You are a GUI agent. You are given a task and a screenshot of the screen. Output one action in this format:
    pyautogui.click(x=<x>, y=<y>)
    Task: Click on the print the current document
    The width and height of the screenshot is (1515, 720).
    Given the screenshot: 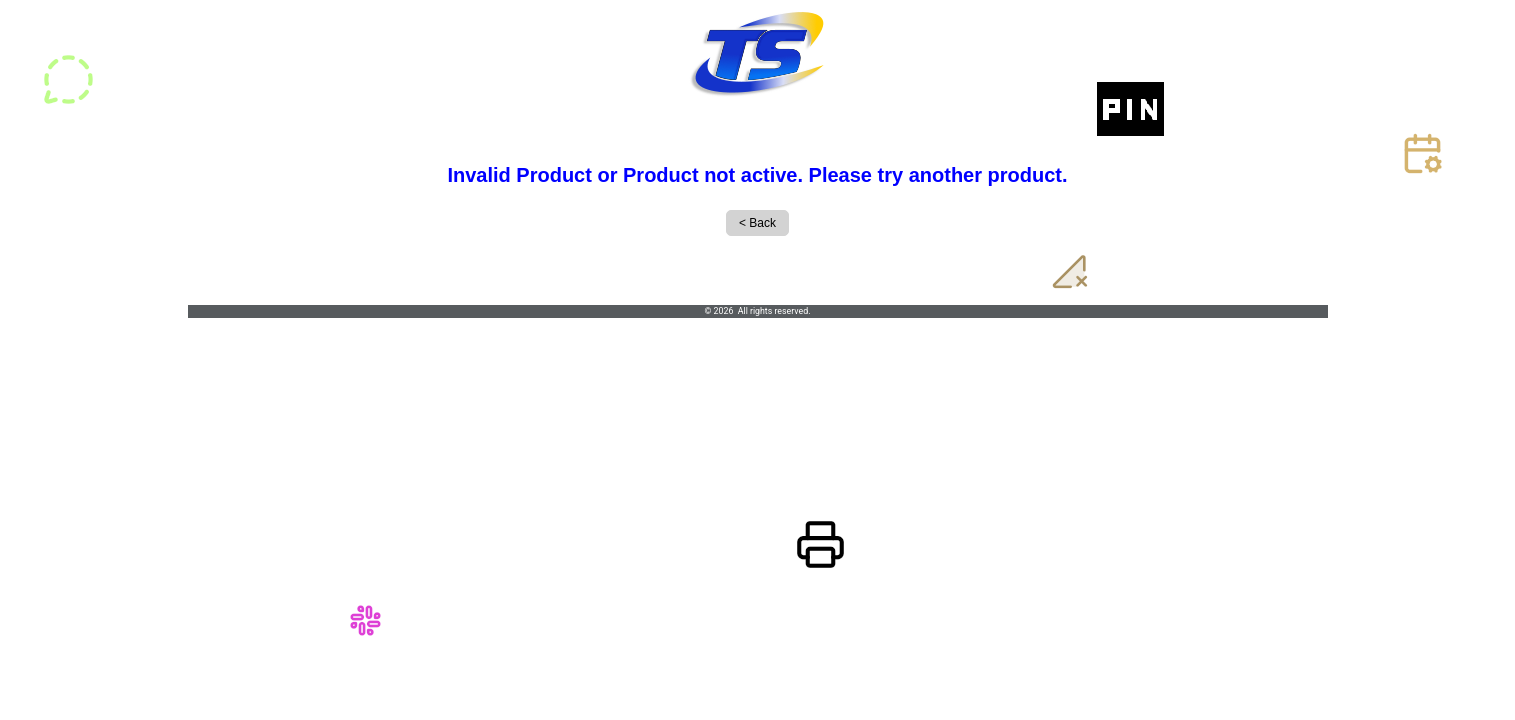 What is the action you would take?
    pyautogui.click(x=820, y=544)
    